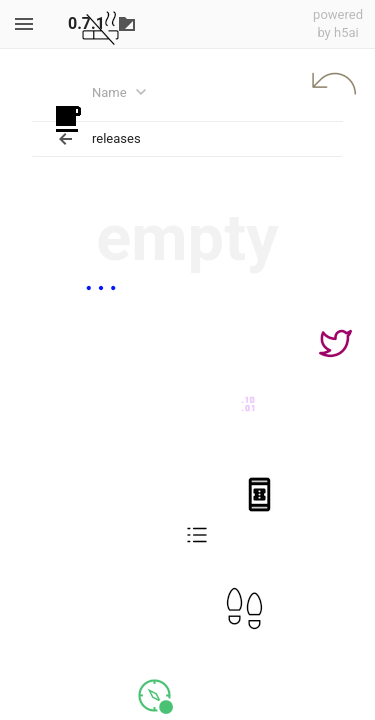 Image resolution: width=375 pixels, height=720 pixels. What do you see at coordinates (244, 608) in the screenshot?
I see `view step count or walking activity` at bounding box center [244, 608].